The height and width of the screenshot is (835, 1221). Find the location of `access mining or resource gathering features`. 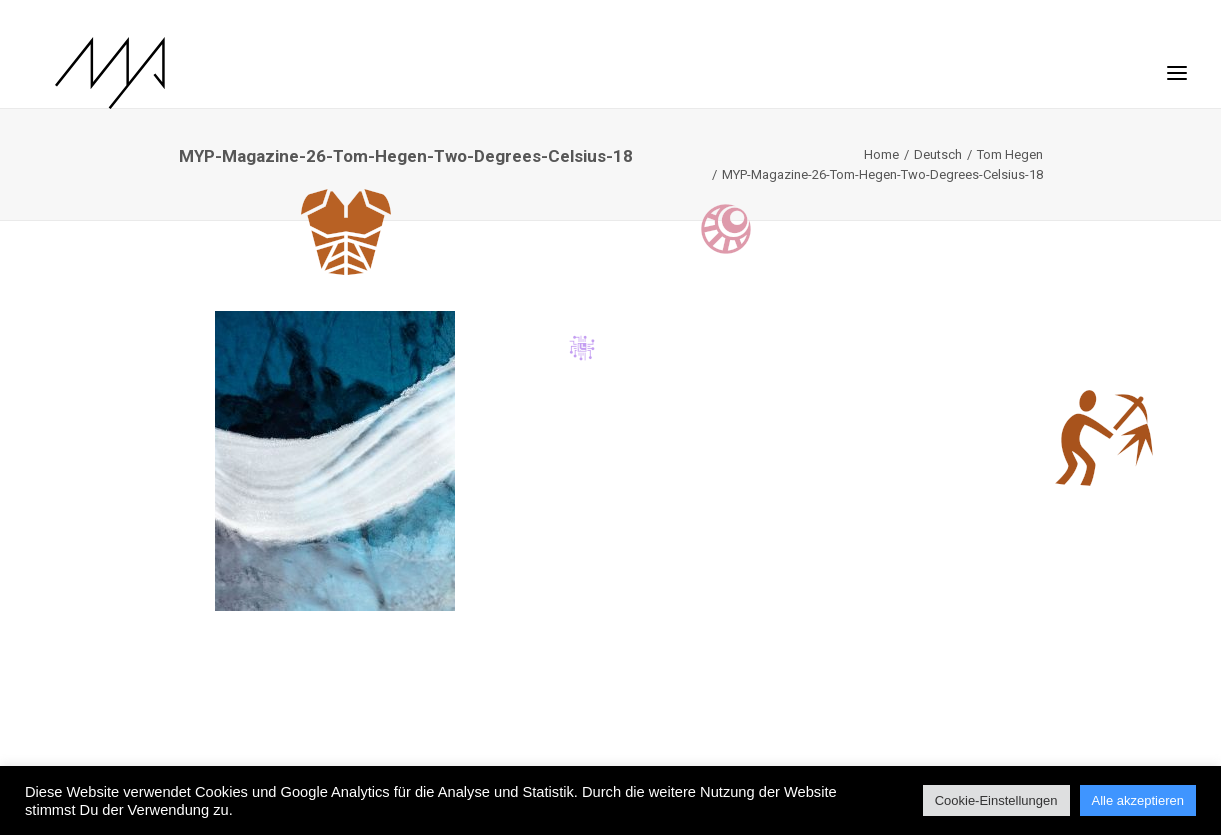

access mining or resource gathering features is located at coordinates (1104, 438).